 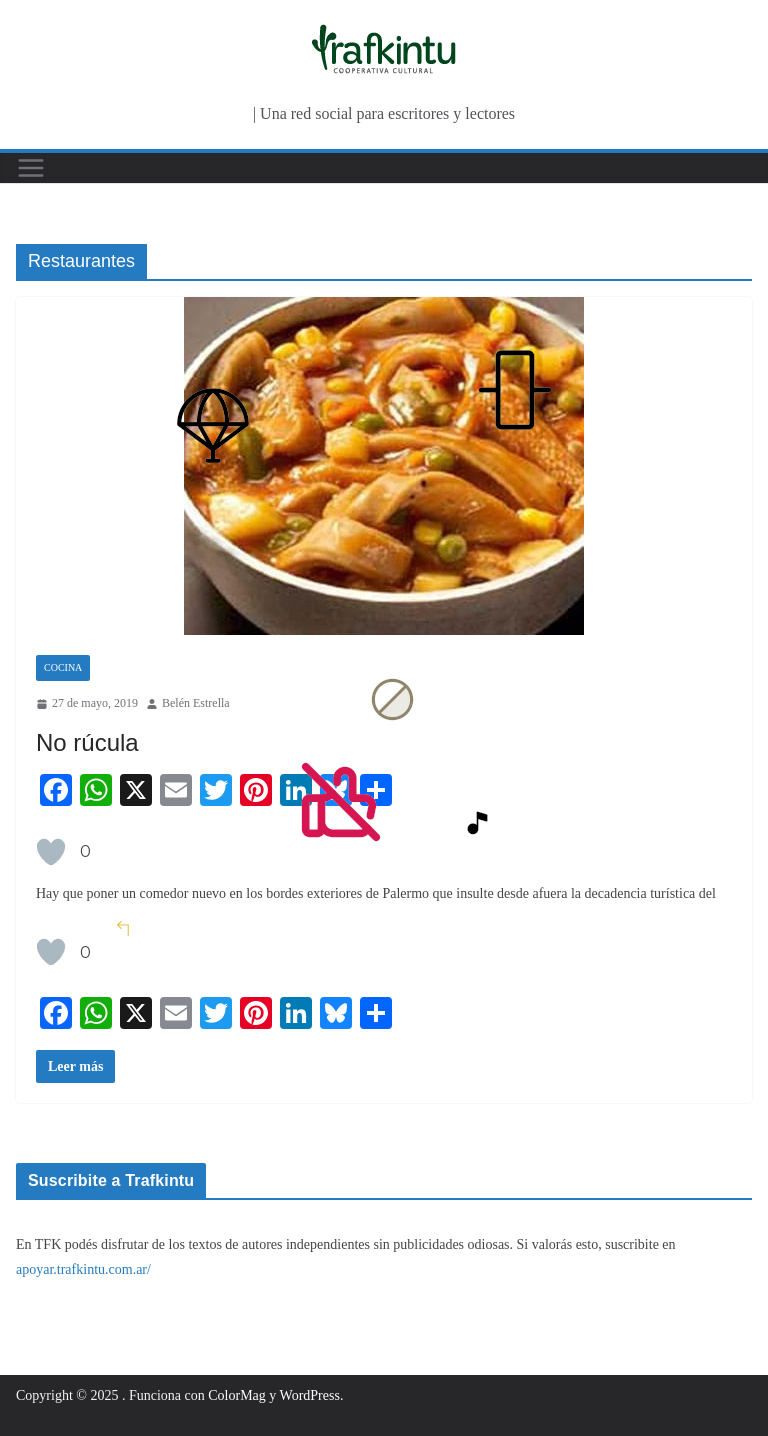 I want to click on like feature is disabled, so click(x=341, y=802).